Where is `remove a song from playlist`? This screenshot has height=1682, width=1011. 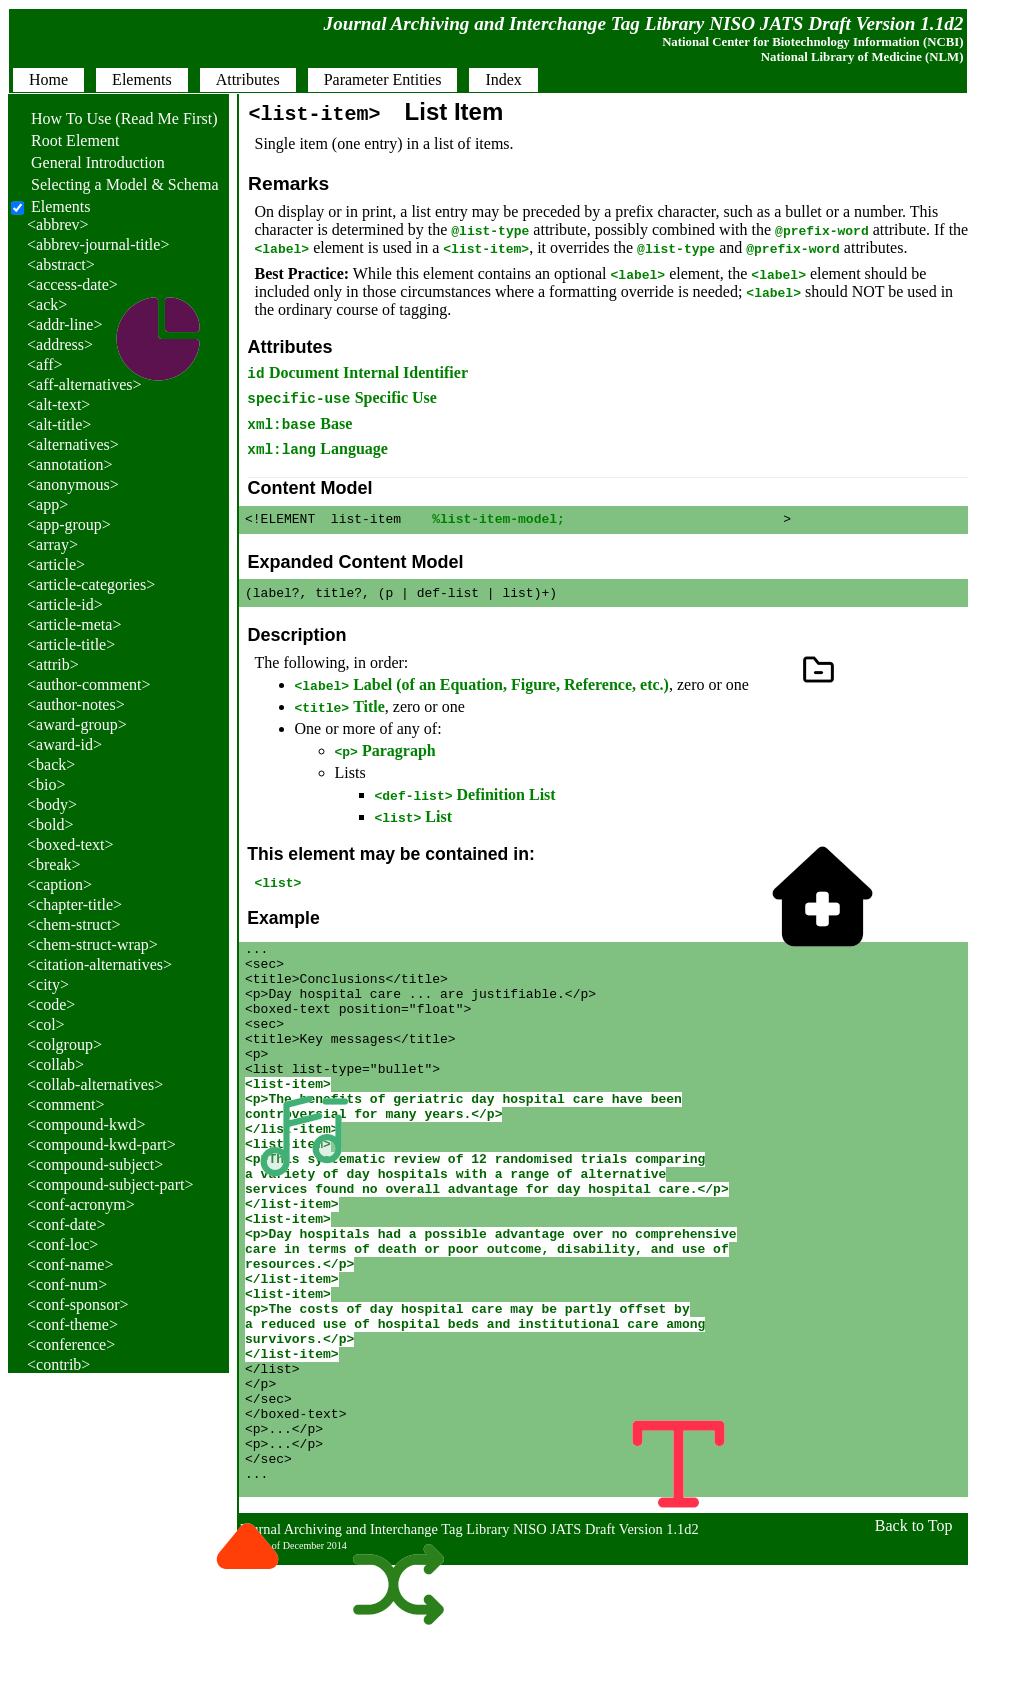 remove a song from playlist is located at coordinates (306, 1134).